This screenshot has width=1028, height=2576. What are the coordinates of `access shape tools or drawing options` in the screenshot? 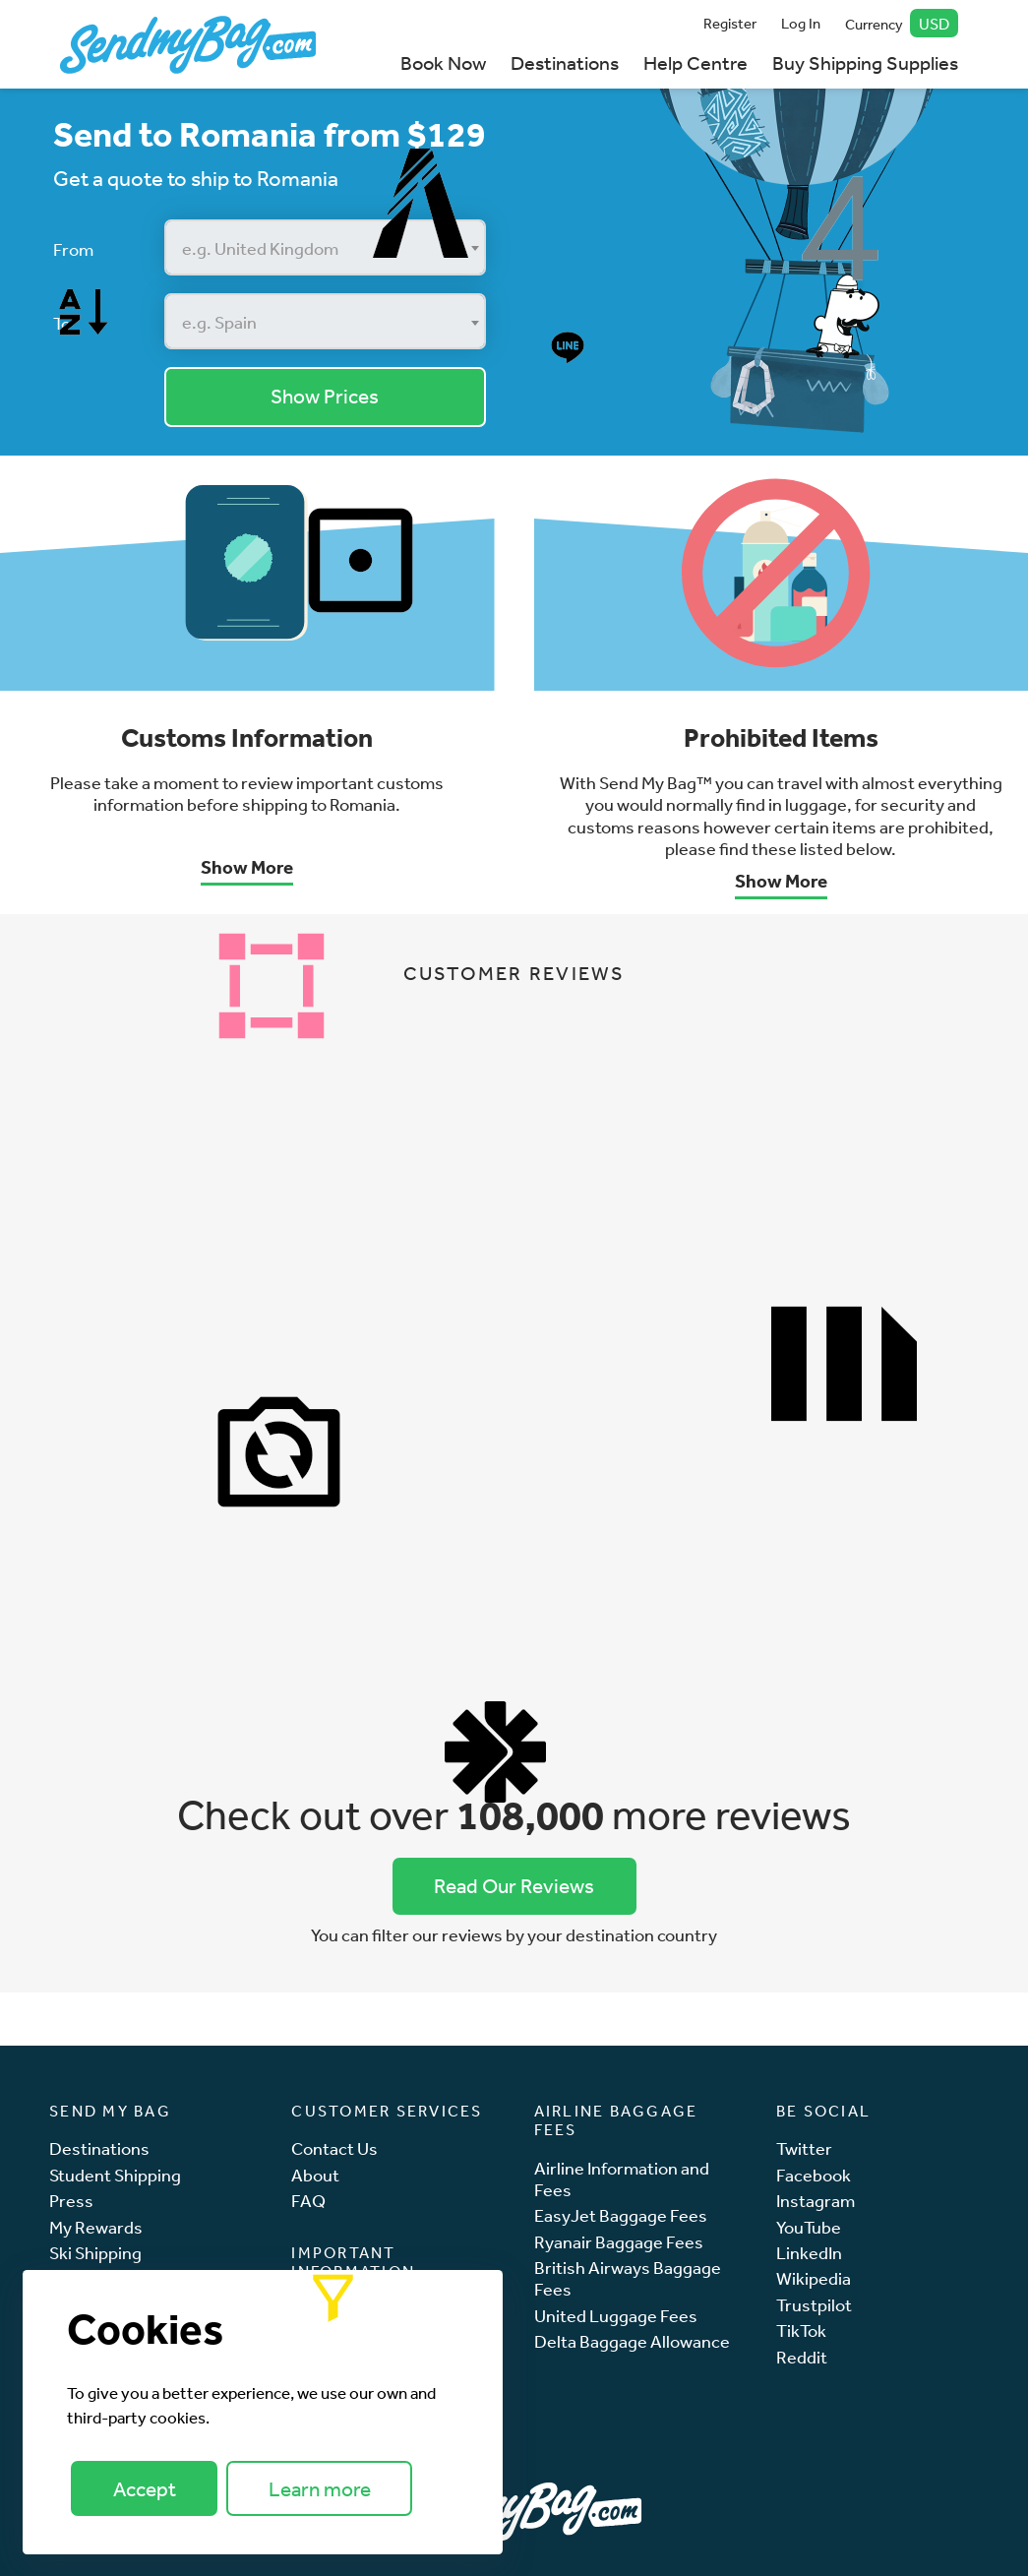 It's located at (272, 986).